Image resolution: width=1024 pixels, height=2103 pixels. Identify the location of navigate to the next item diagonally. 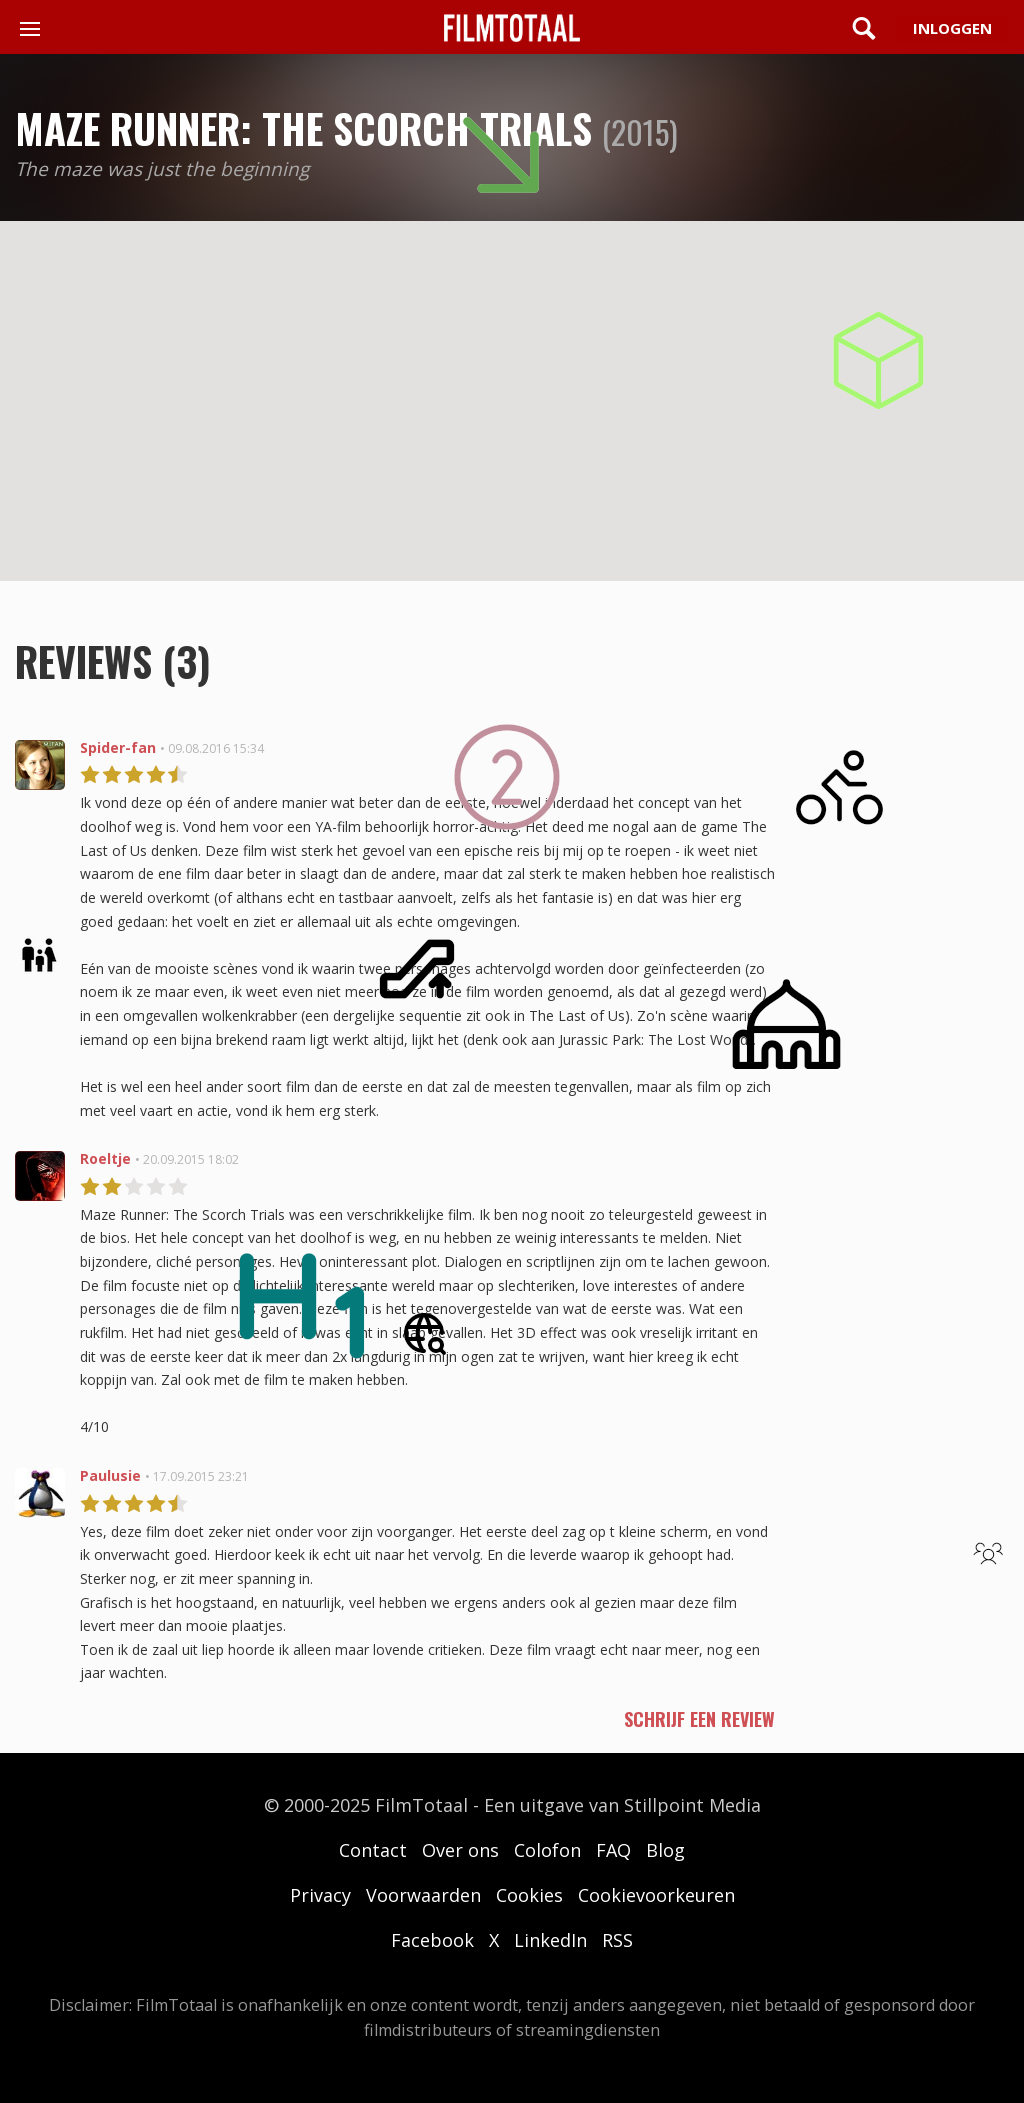
(498, 152).